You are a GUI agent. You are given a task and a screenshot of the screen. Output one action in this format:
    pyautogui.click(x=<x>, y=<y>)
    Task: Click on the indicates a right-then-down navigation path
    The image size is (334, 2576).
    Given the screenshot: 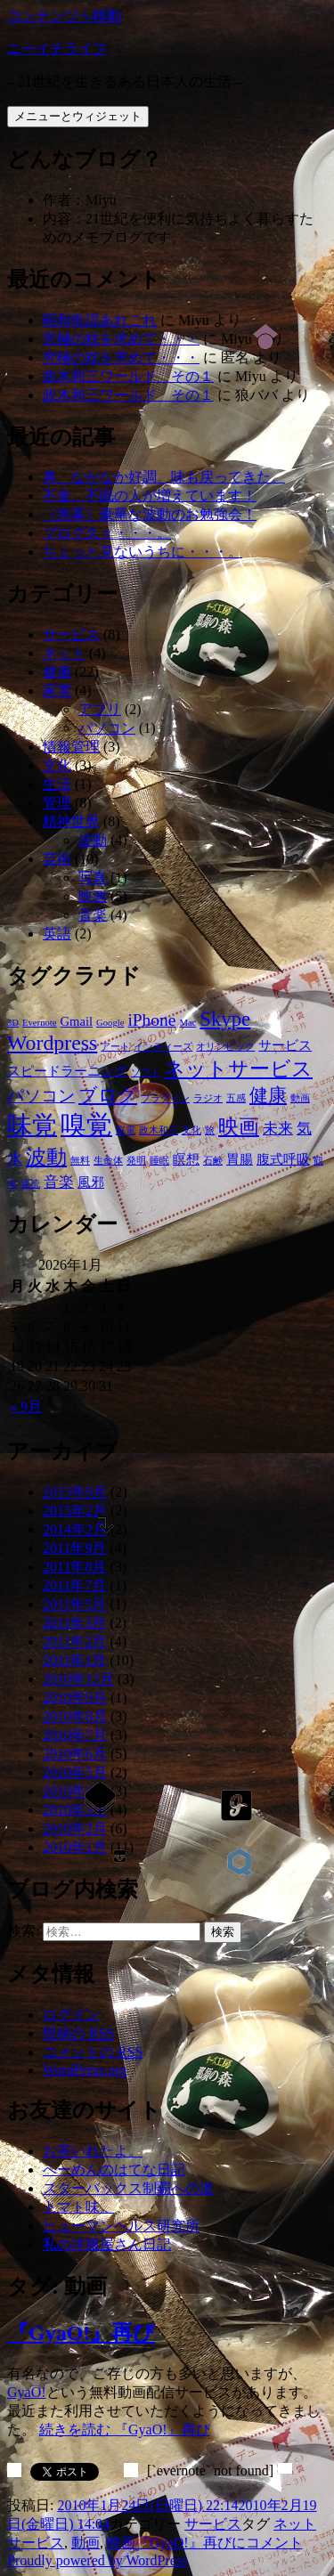 What is the action you would take?
    pyautogui.click(x=105, y=1523)
    